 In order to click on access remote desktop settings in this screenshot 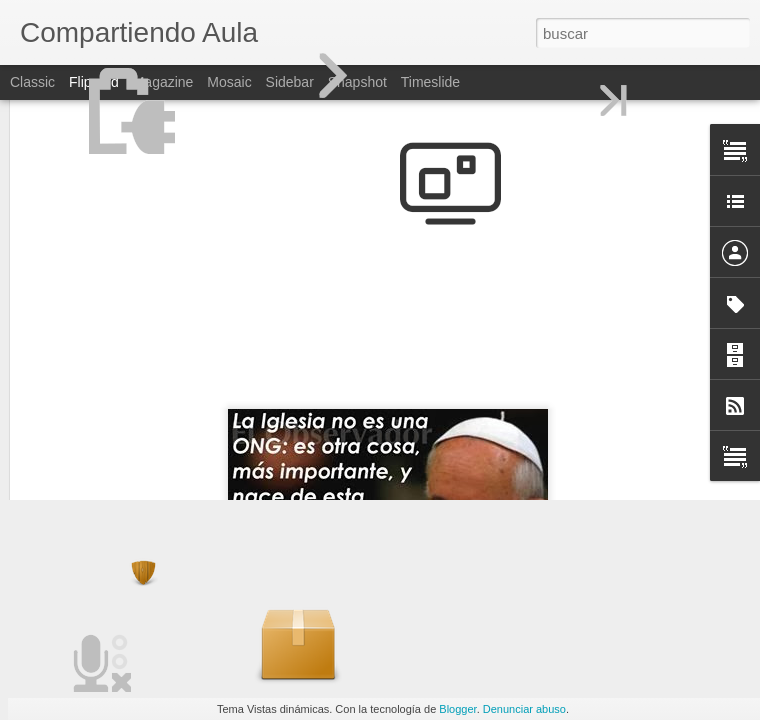, I will do `click(450, 180)`.